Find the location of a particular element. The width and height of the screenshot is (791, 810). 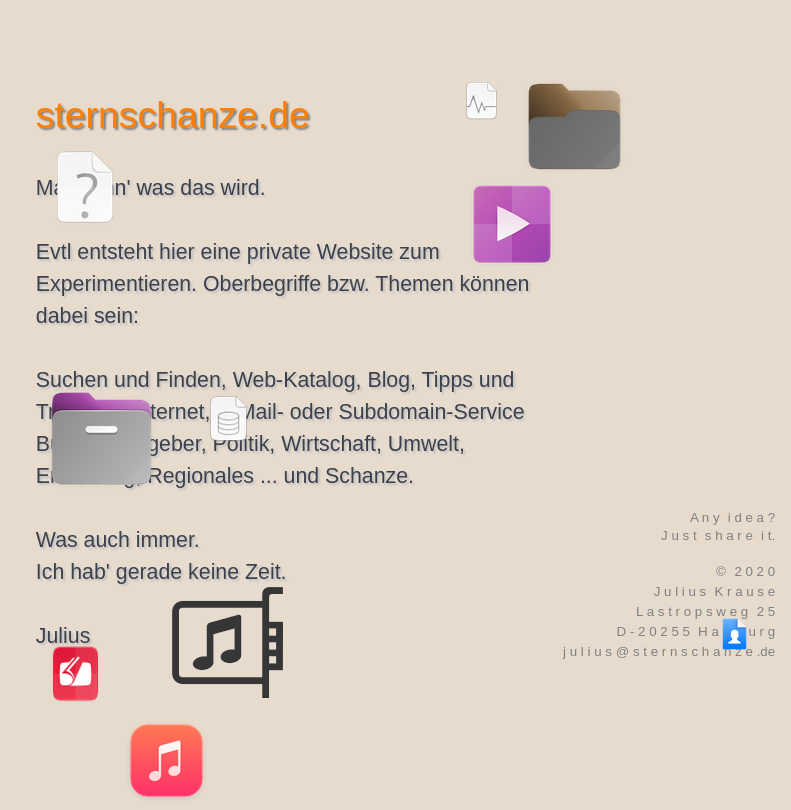

access an open folder's contents is located at coordinates (574, 126).